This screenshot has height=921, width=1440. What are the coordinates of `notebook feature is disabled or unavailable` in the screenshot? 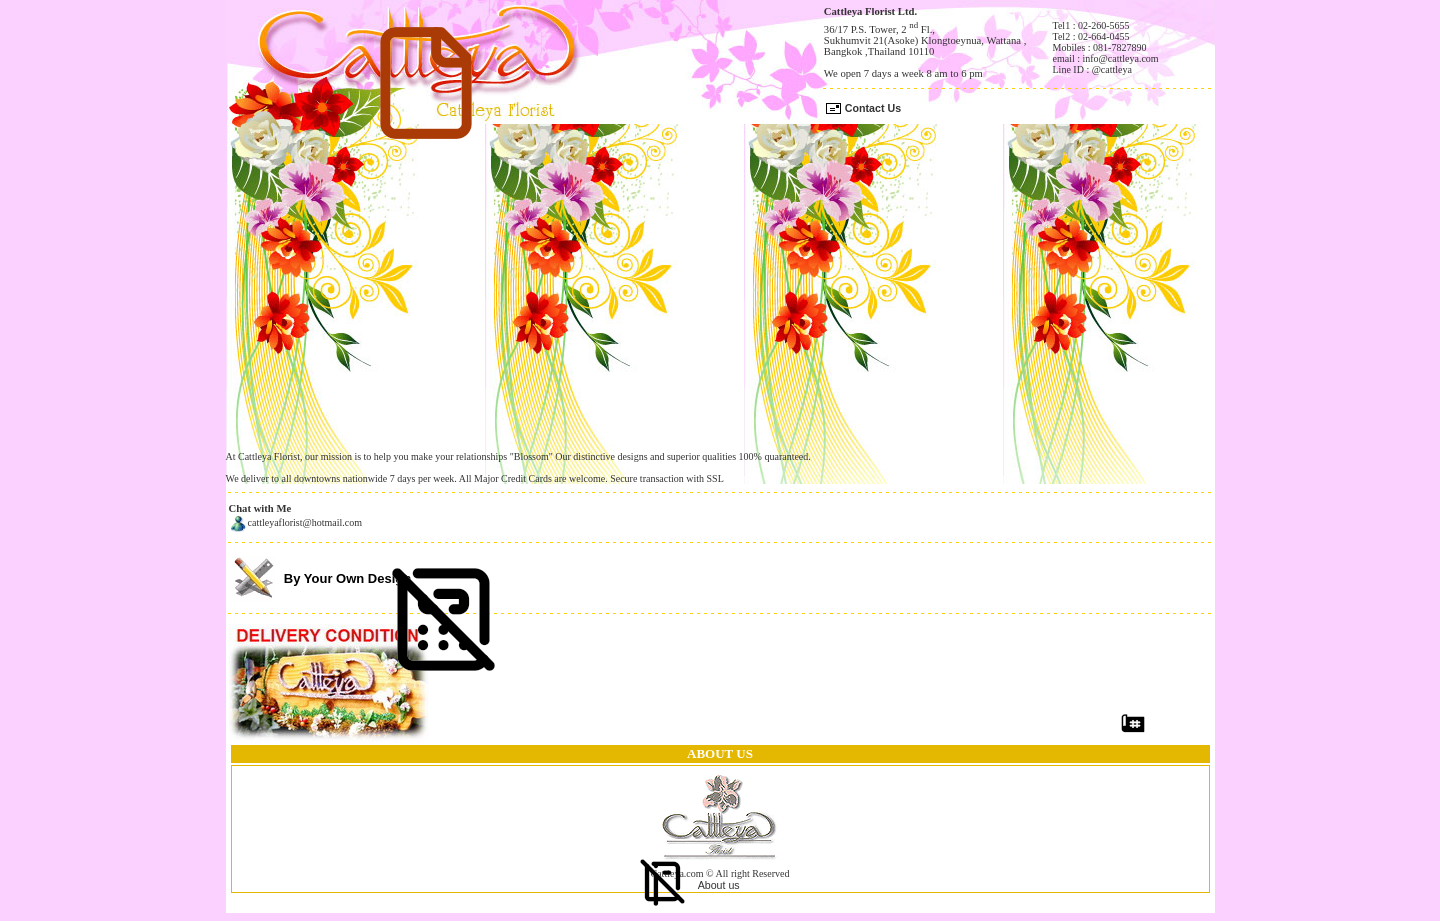 It's located at (662, 881).